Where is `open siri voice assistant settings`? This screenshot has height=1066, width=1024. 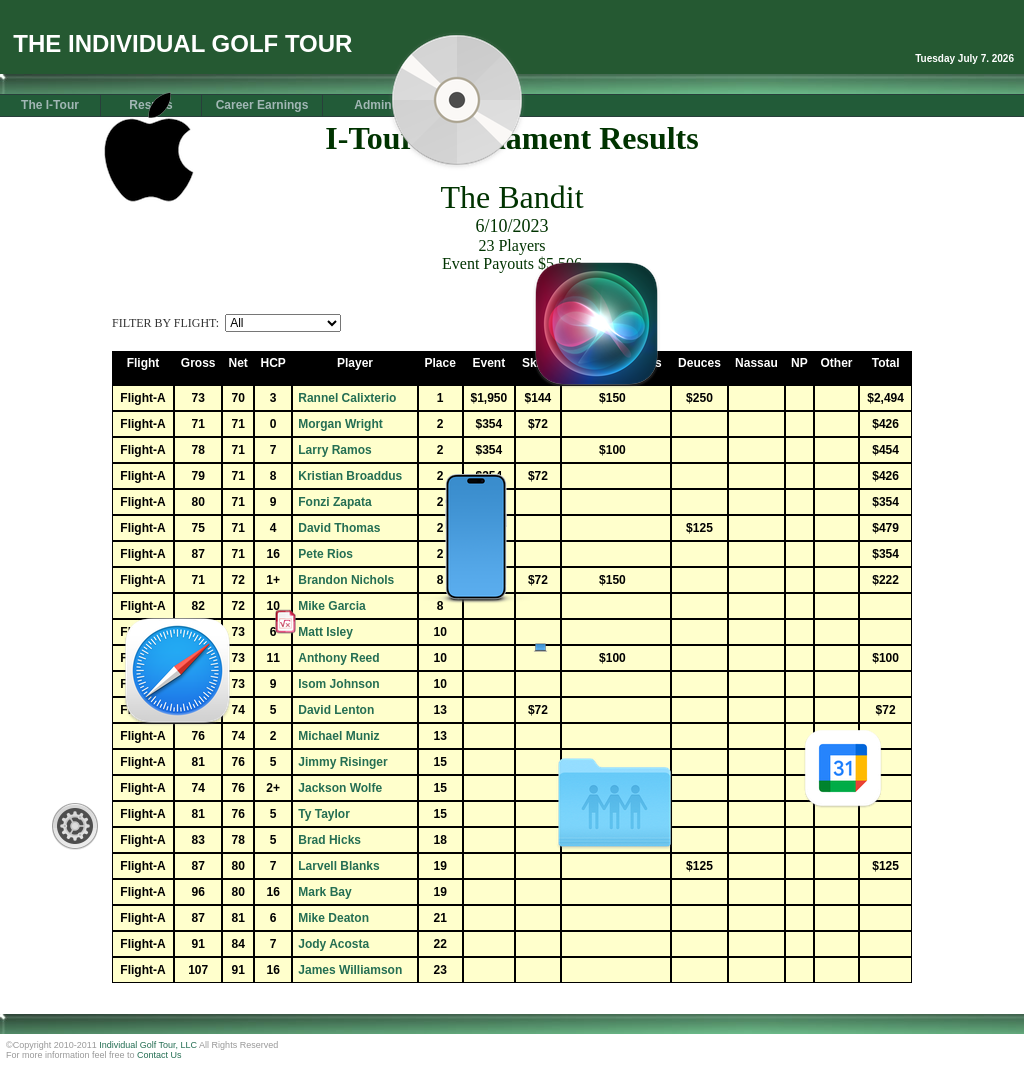 open siri voice assistant settings is located at coordinates (596, 323).